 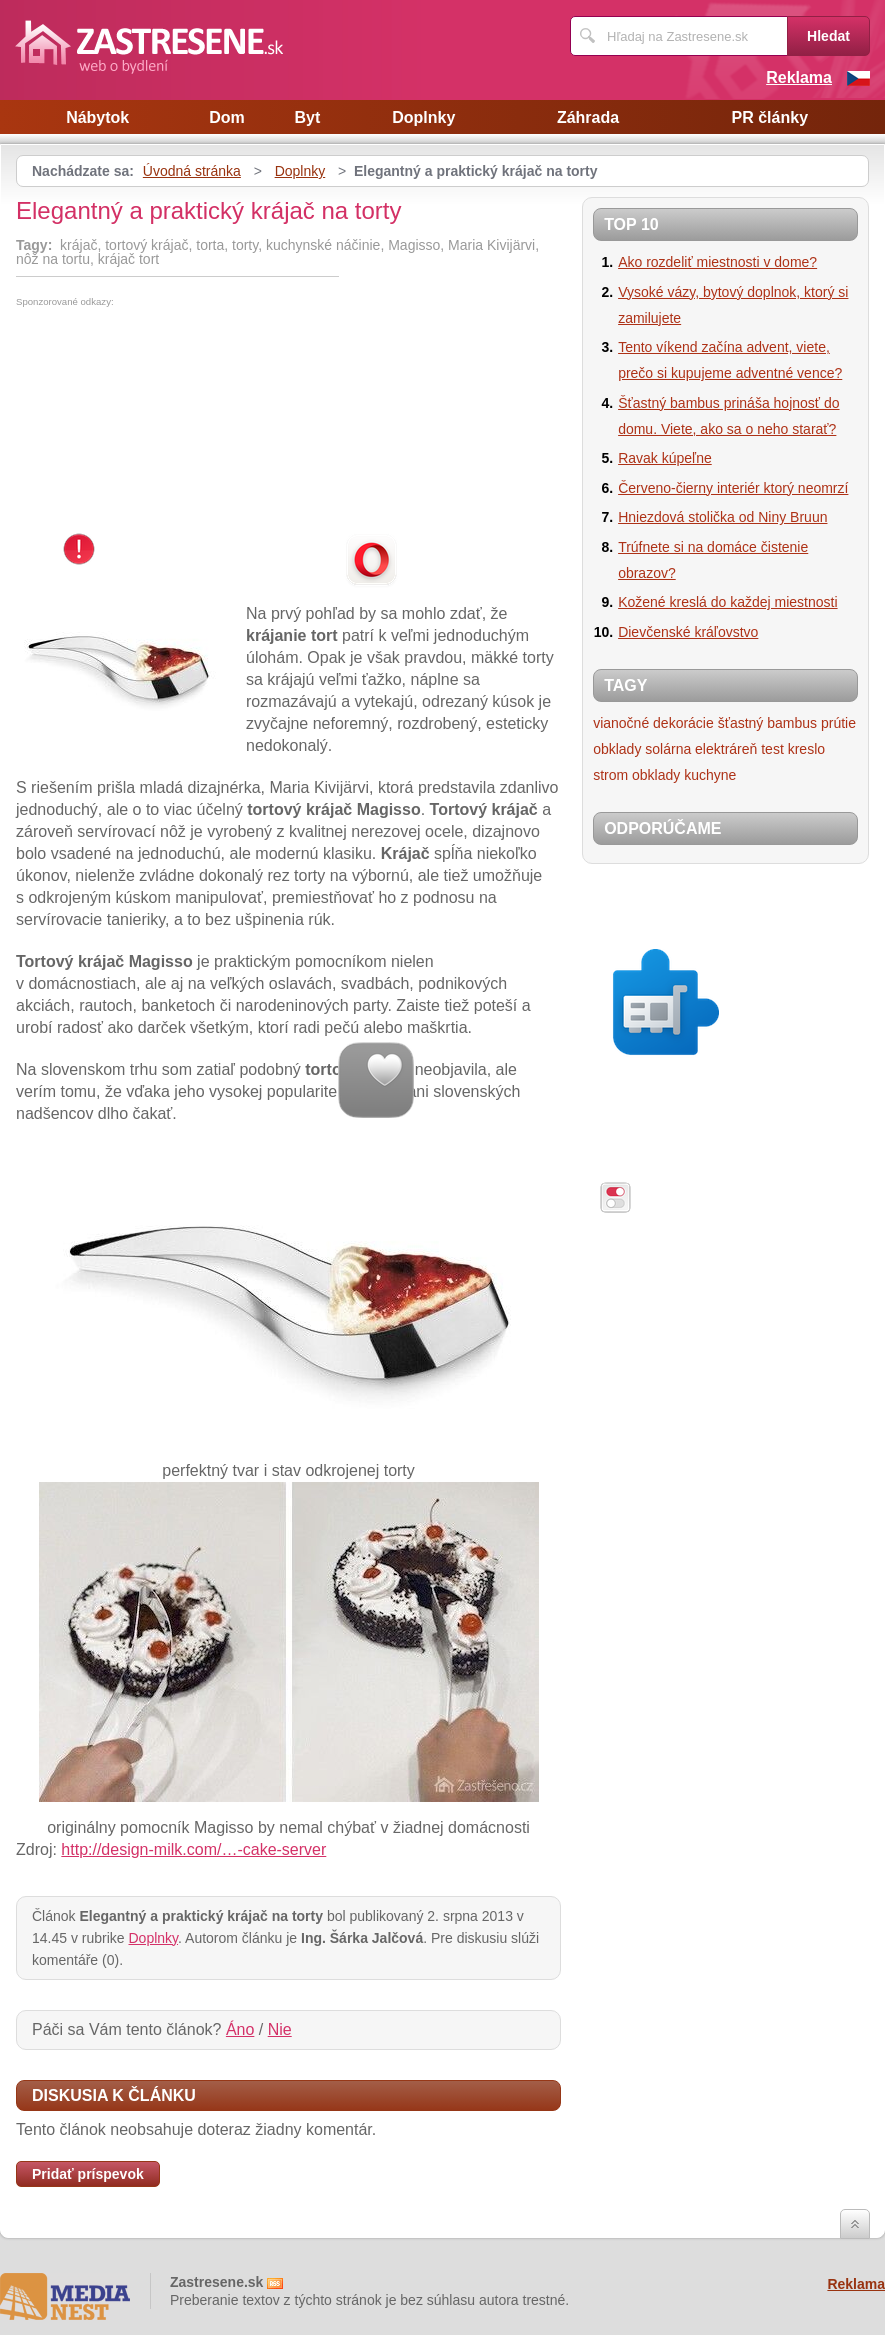 What do you see at coordinates (662, 1005) in the screenshot?
I see `open compatibility settings for apps` at bounding box center [662, 1005].